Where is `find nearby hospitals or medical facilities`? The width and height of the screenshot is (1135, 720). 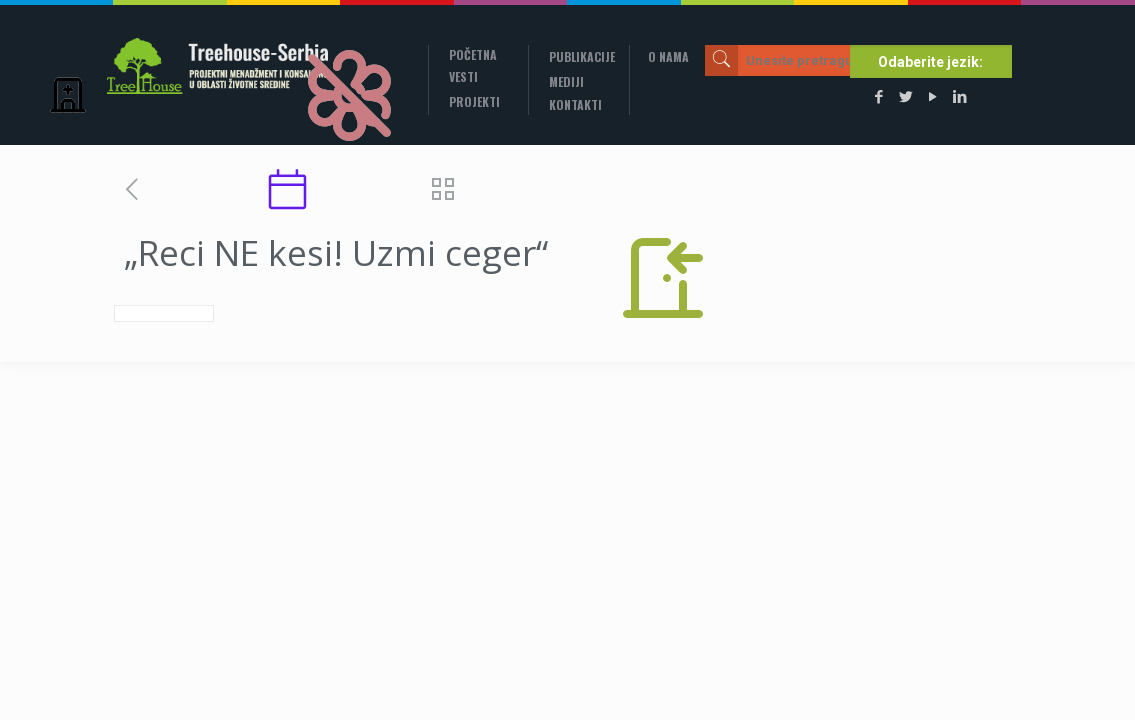
find nearby hospitals or medical facilities is located at coordinates (68, 95).